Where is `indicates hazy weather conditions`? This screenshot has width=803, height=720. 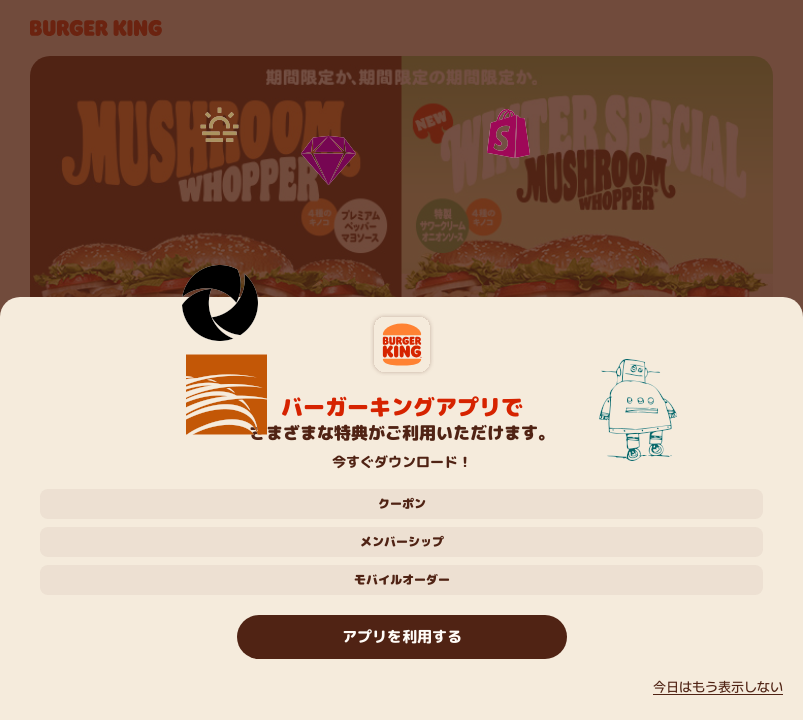 indicates hazy weather conditions is located at coordinates (219, 126).